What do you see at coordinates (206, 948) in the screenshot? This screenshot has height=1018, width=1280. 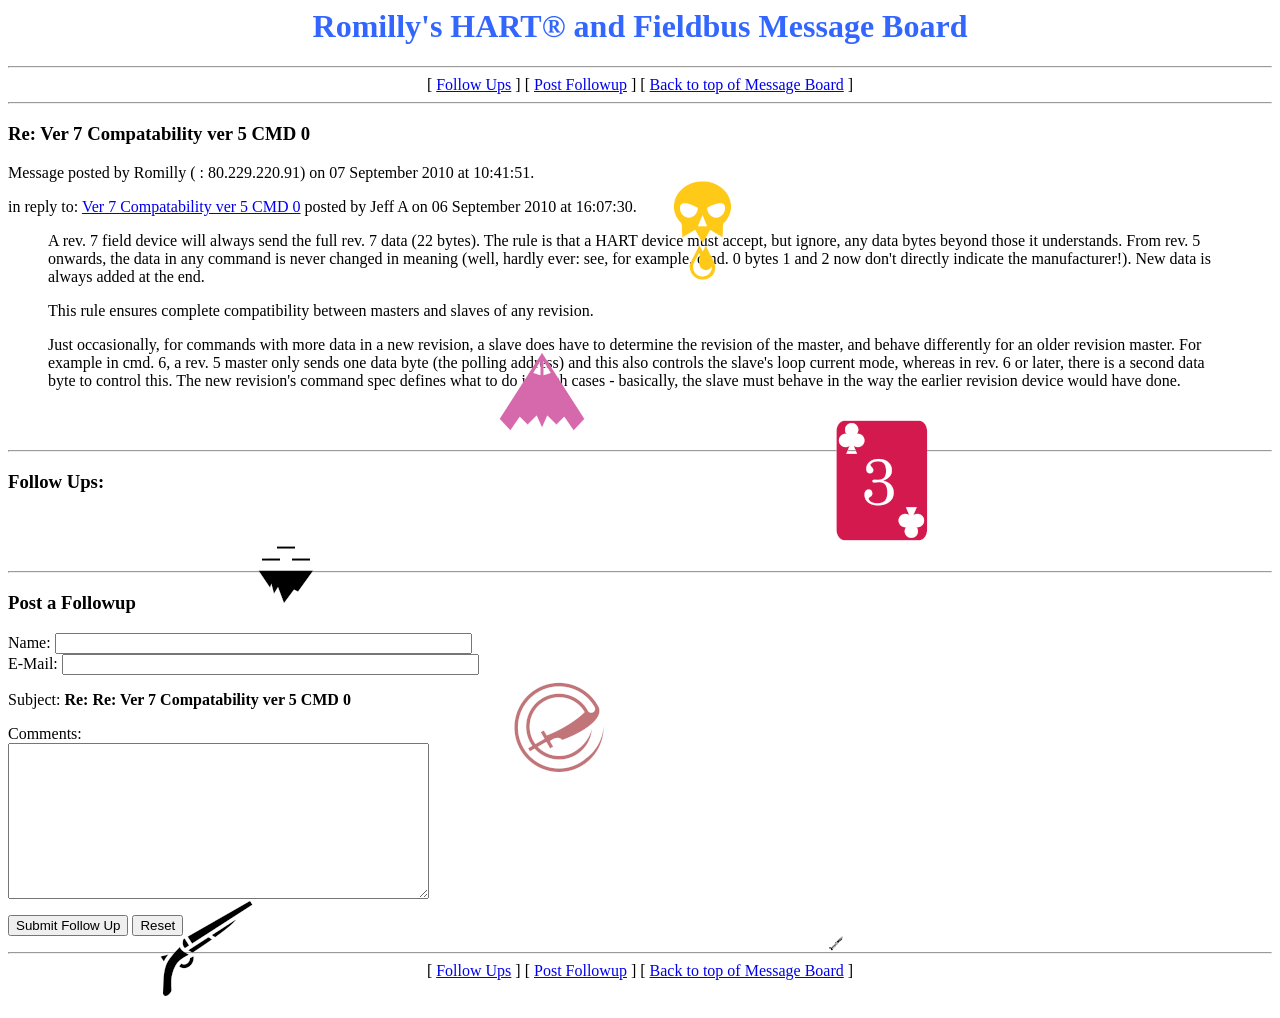 I see `select sawed-off shotgun weapon` at bounding box center [206, 948].